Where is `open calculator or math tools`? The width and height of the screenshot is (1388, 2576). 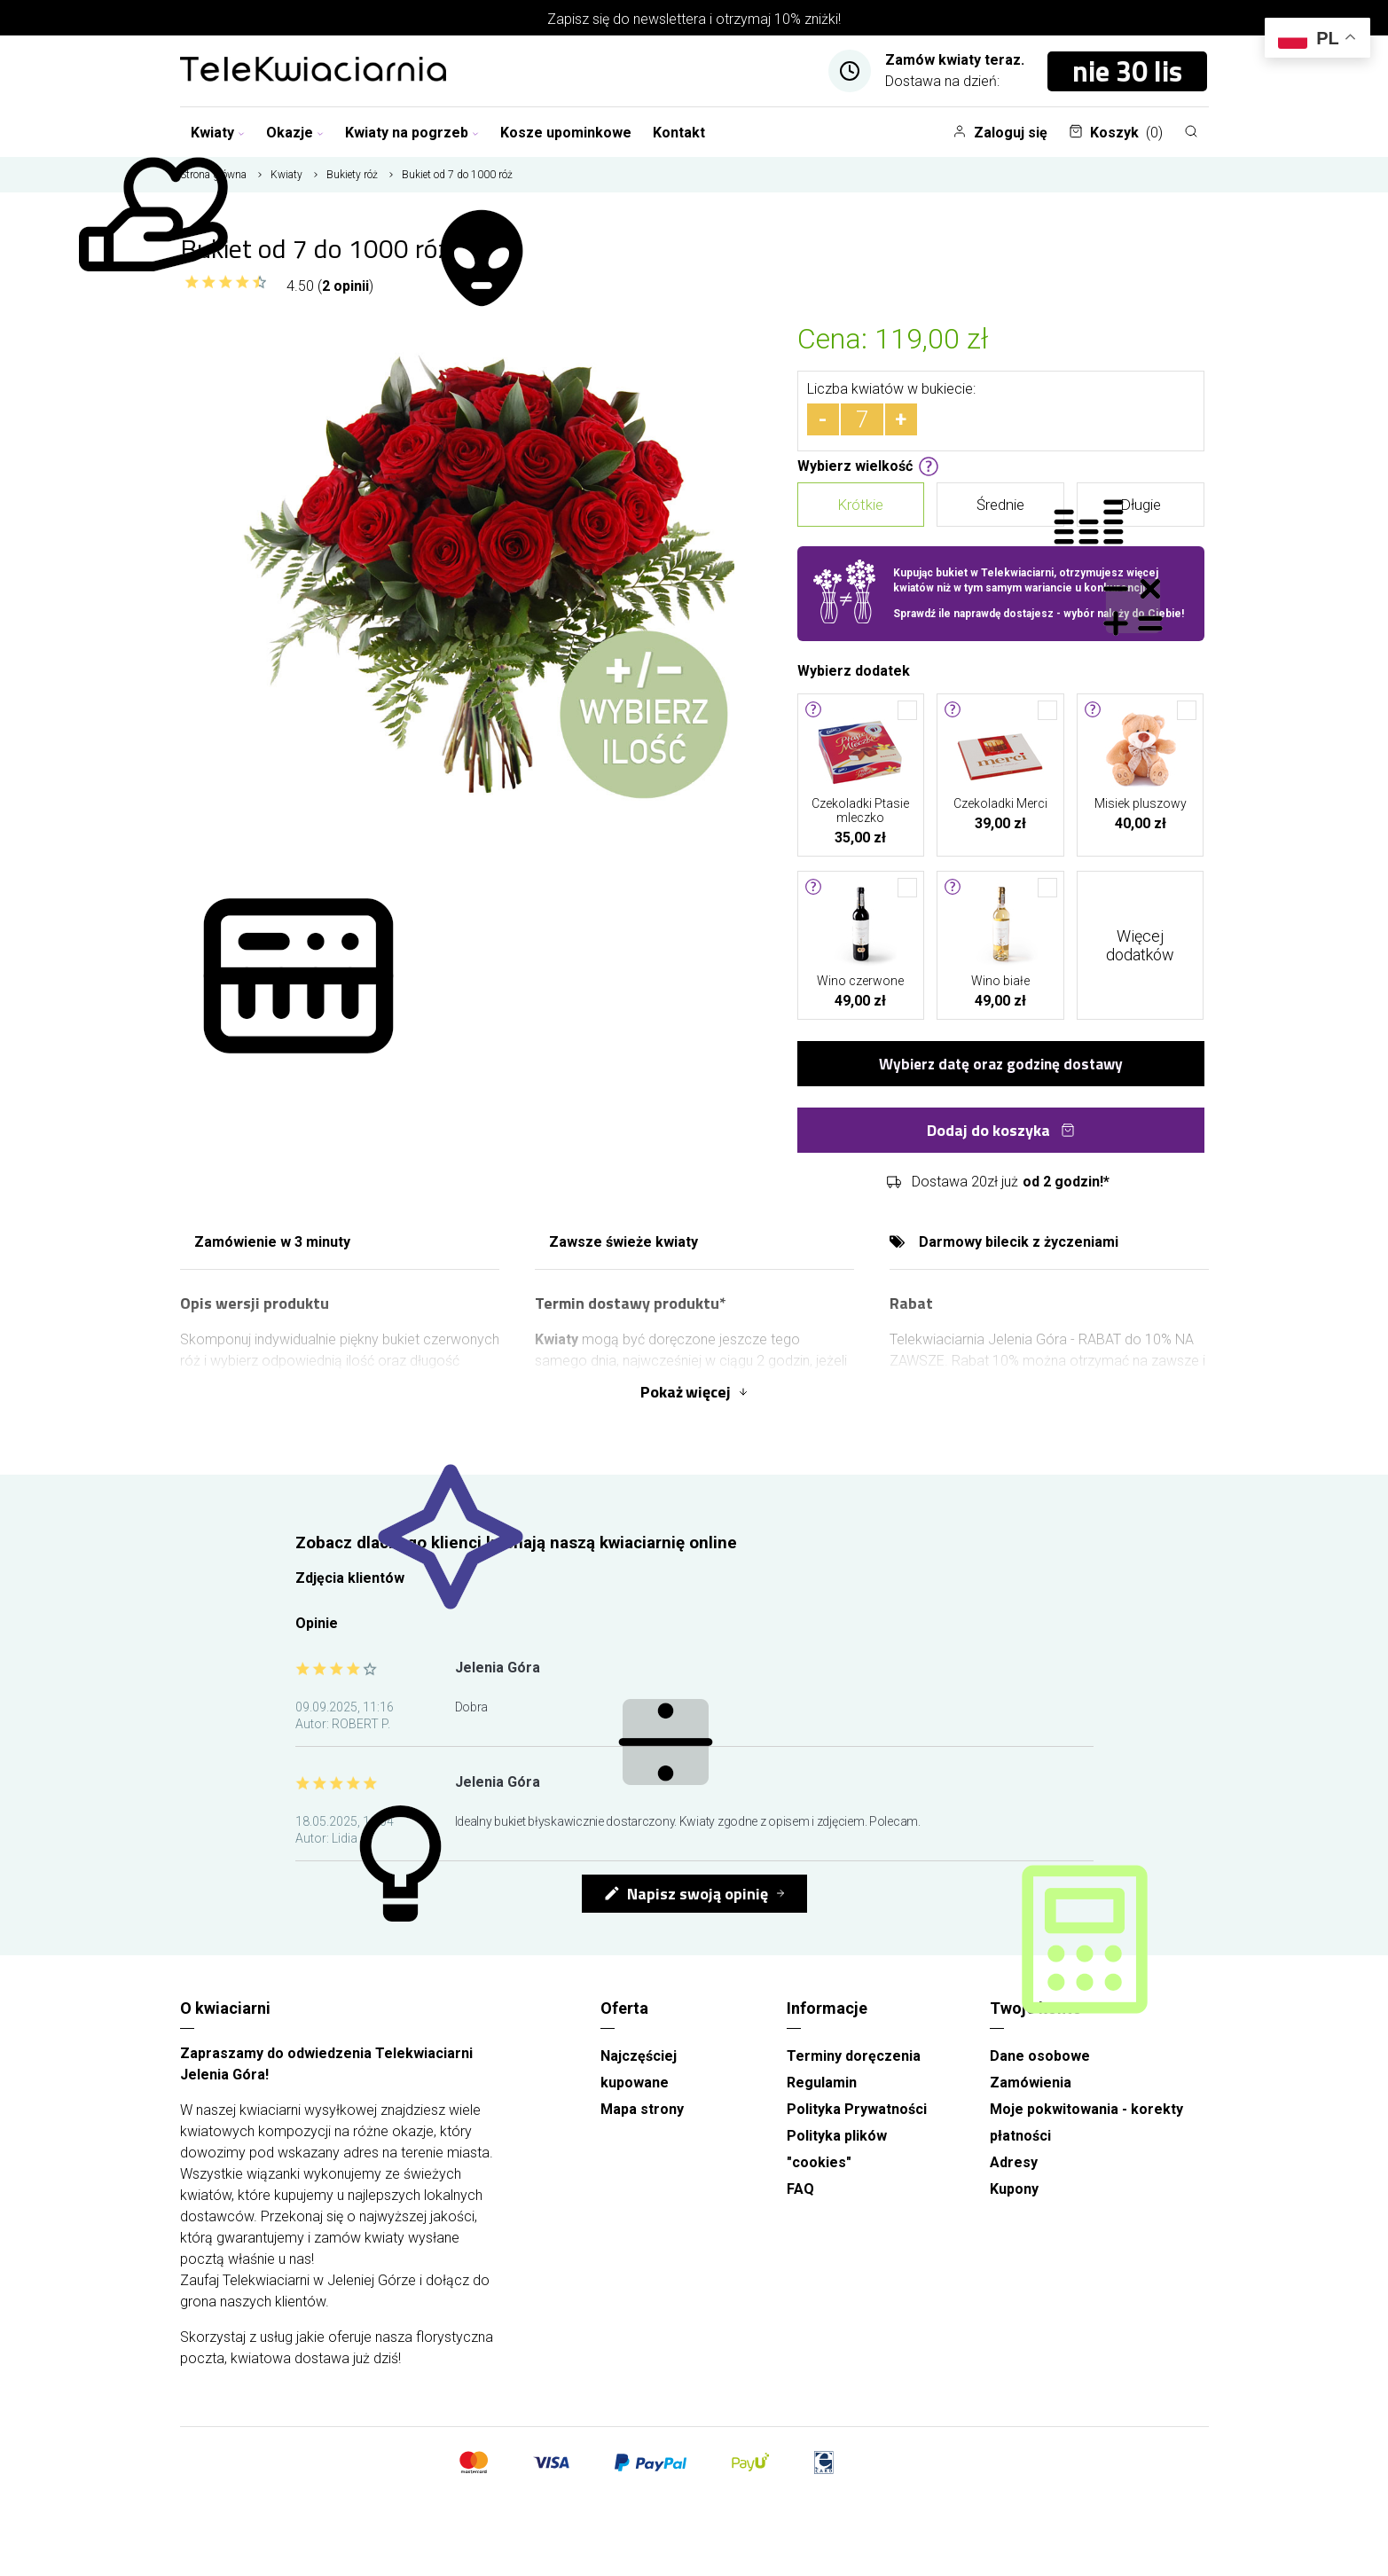
open calculator or math tools is located at coordinates (1133, 606).